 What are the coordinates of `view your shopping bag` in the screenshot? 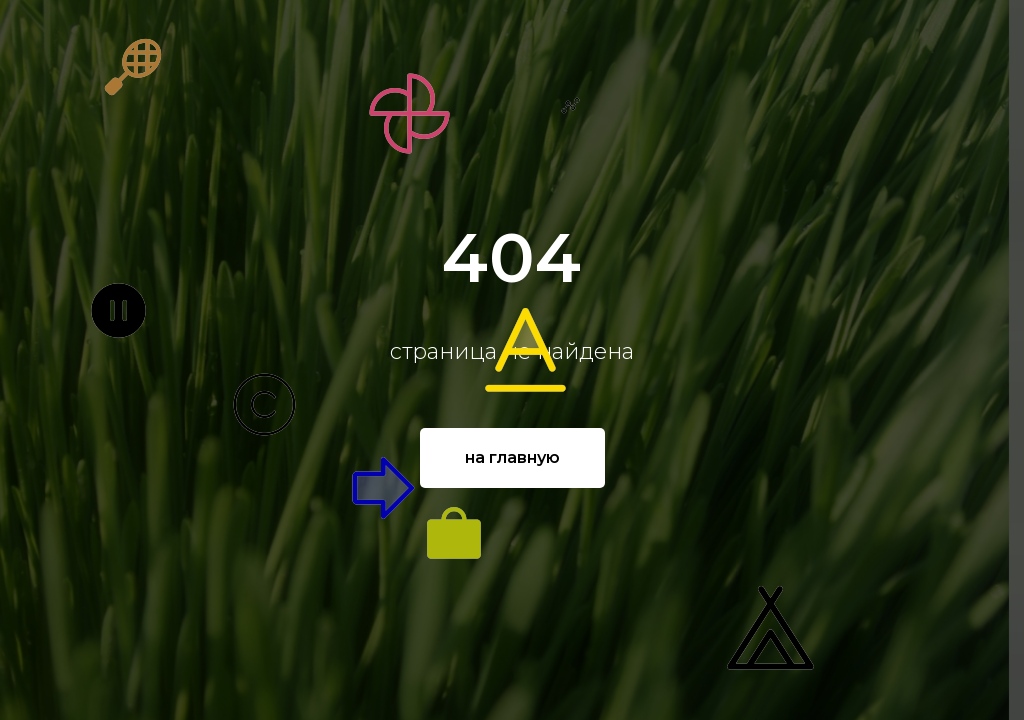 It's located at (454, 536).